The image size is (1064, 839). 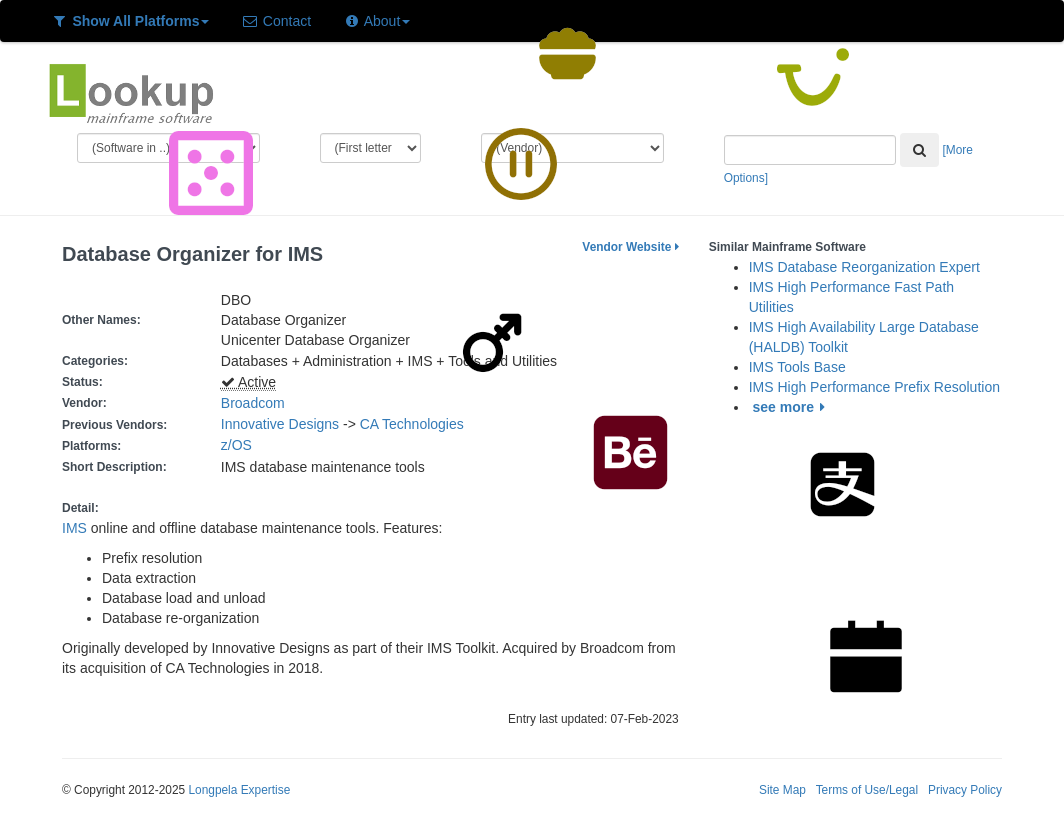 I want to click on indicates male gender or sex option, so click(x=488, y=346).